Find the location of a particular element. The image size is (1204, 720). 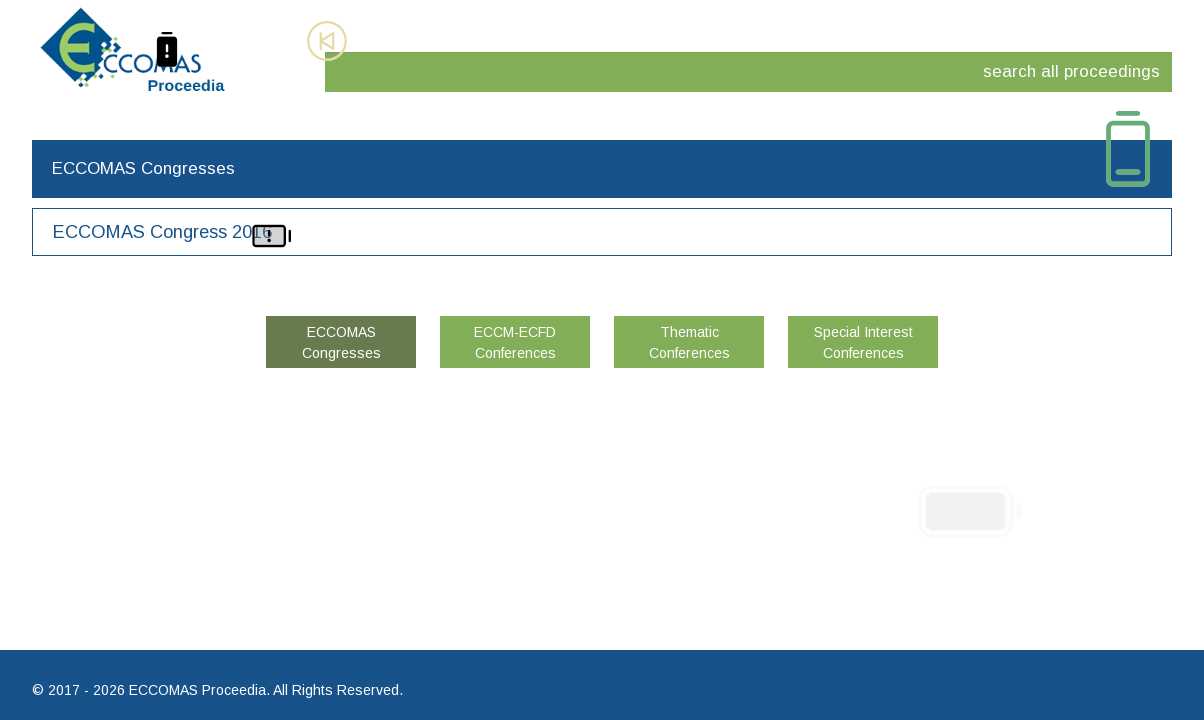

indicates battery is fully charged is located at coordinates (970, 511).